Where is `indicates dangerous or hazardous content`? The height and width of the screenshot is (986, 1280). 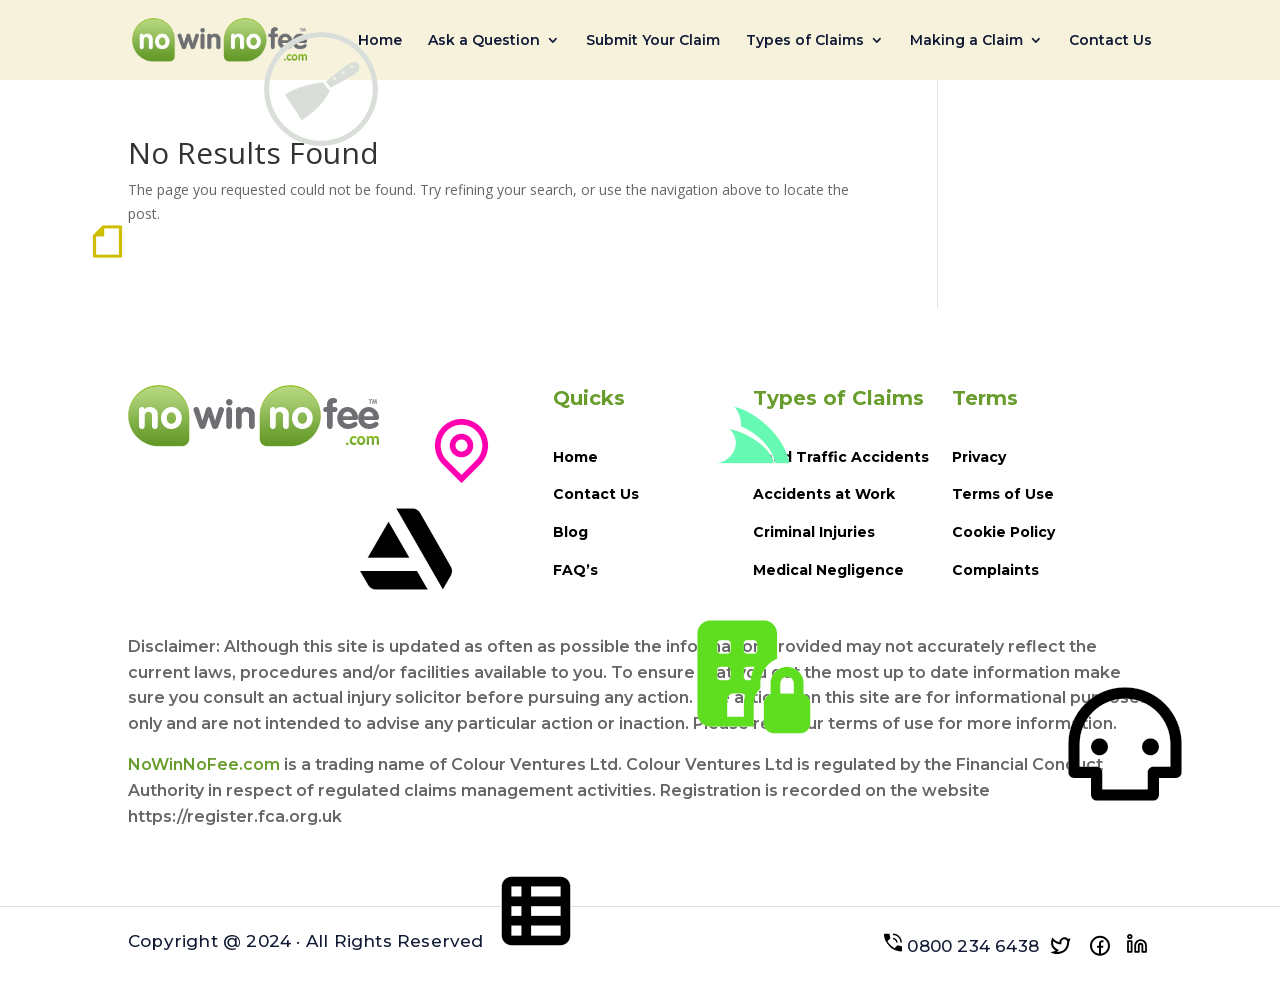
indicates dangerous or hazardous content is located at coordinates (1125, 744).